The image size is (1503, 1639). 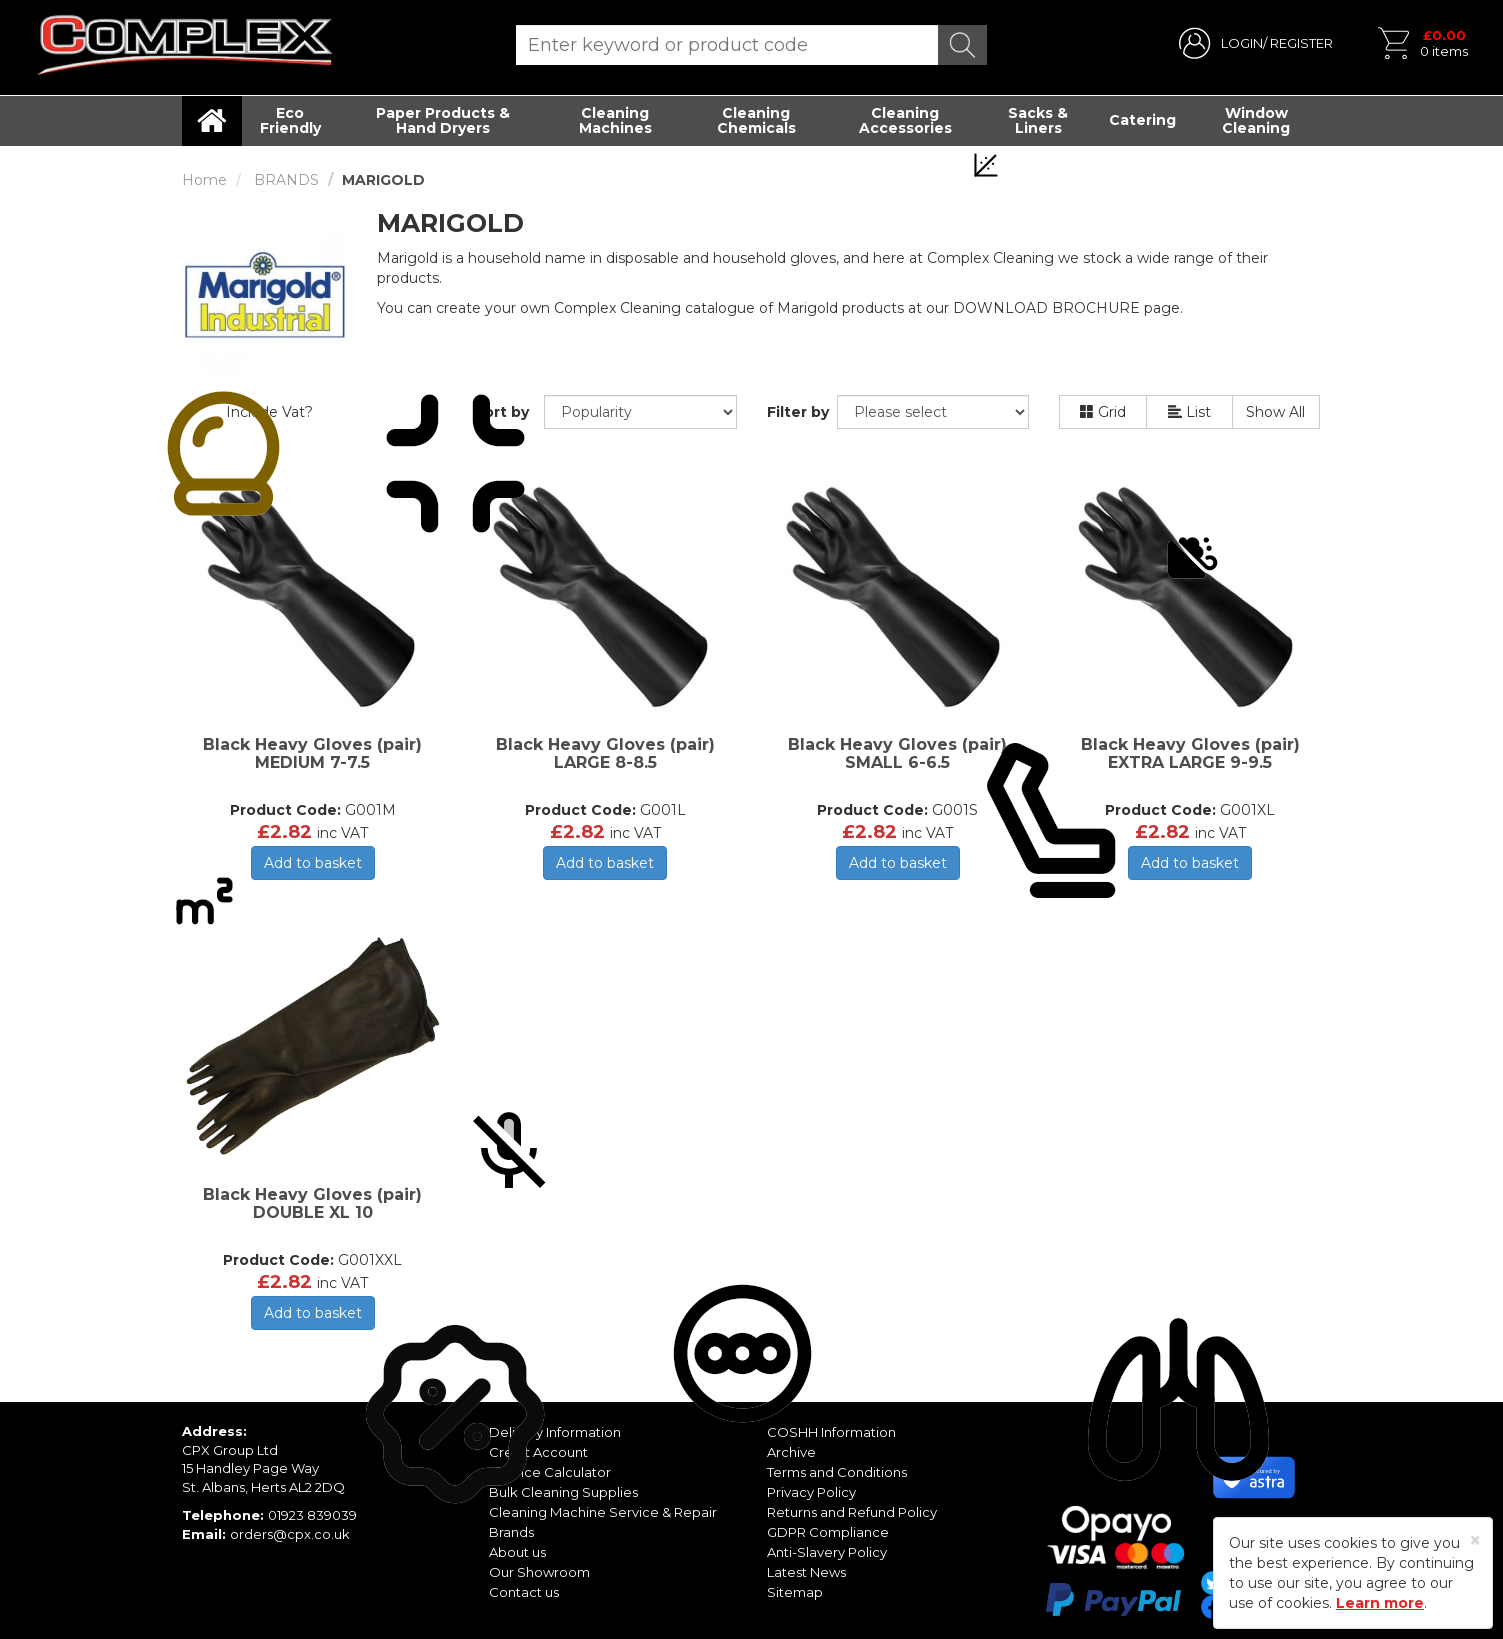 What do you see at coordinates (742, 1353) in the screenshot?
I see `open Letterboxd app` at bounding box center [742, 1353].